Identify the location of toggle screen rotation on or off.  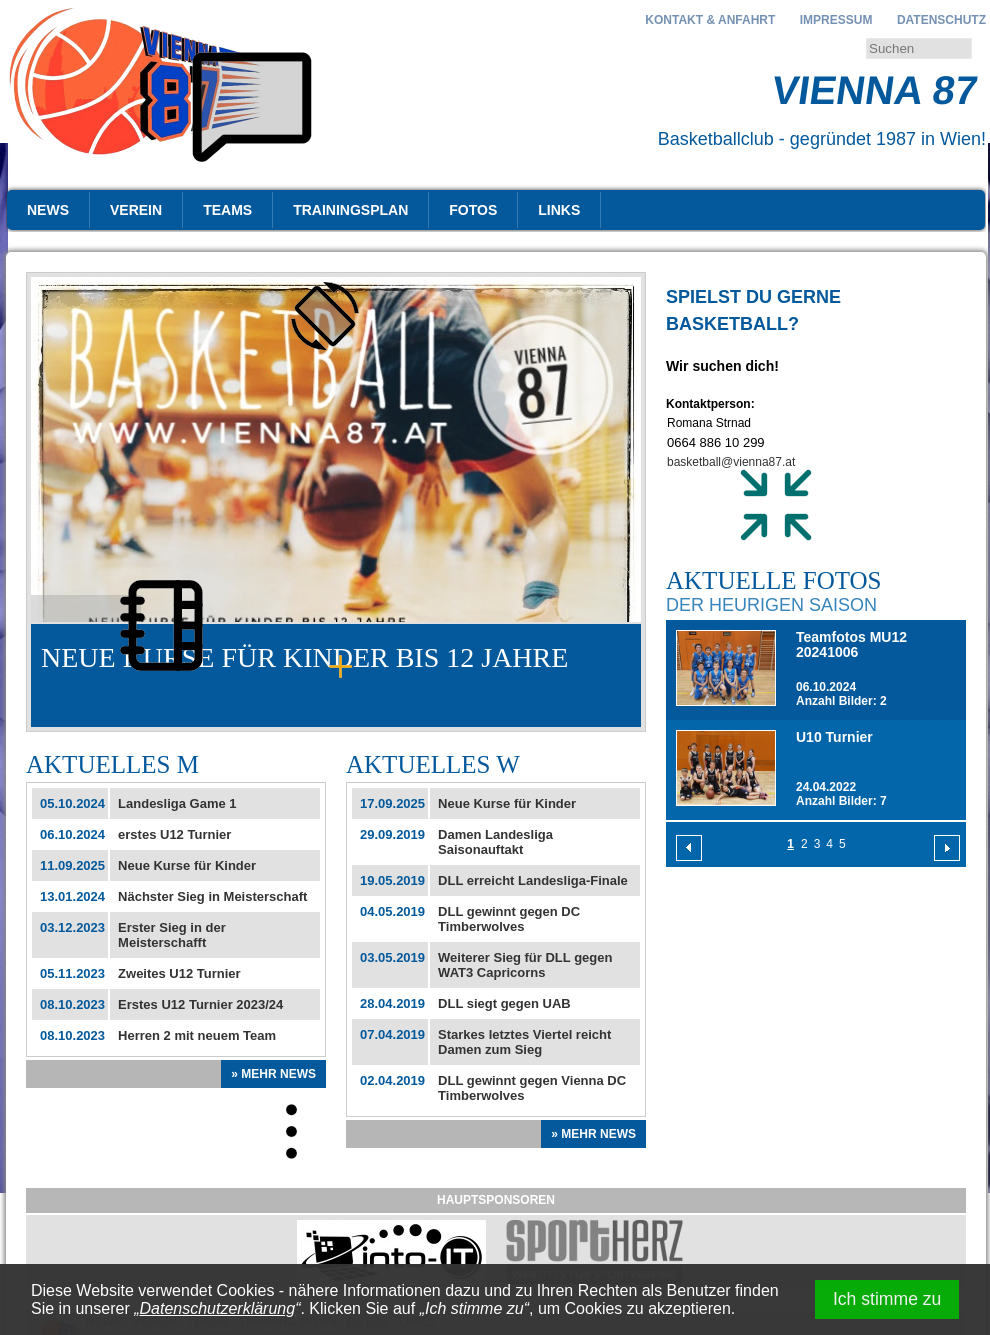
(325, 316).